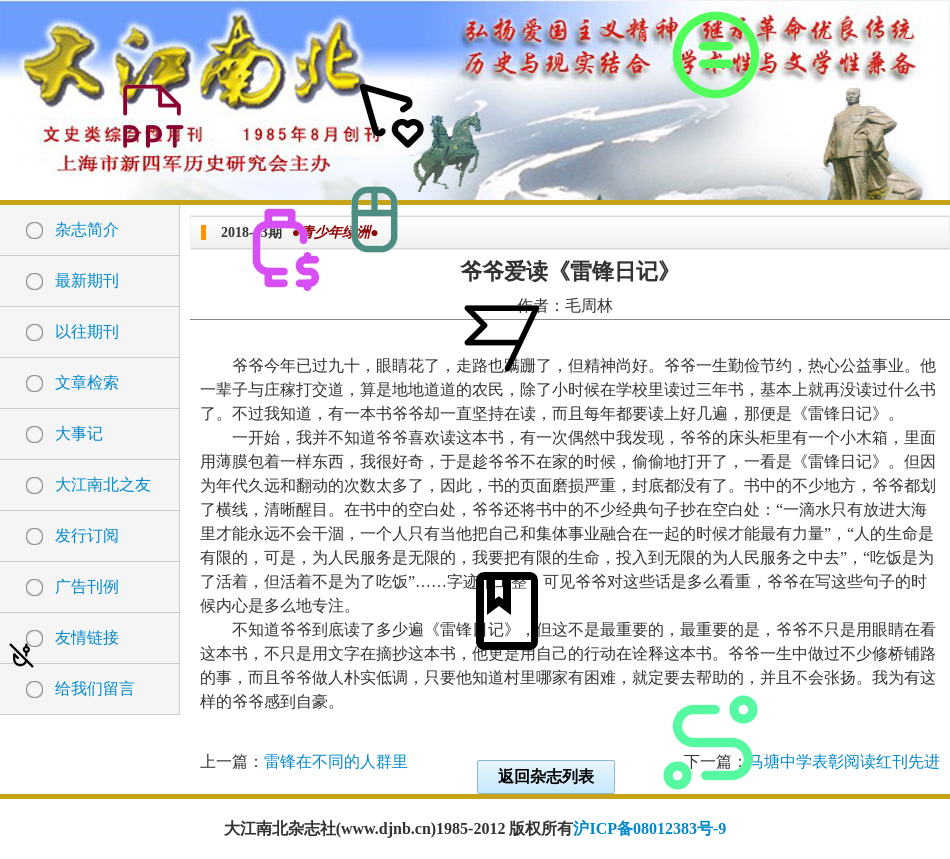  I want to click on open your library or reading list, so click(507, 611).